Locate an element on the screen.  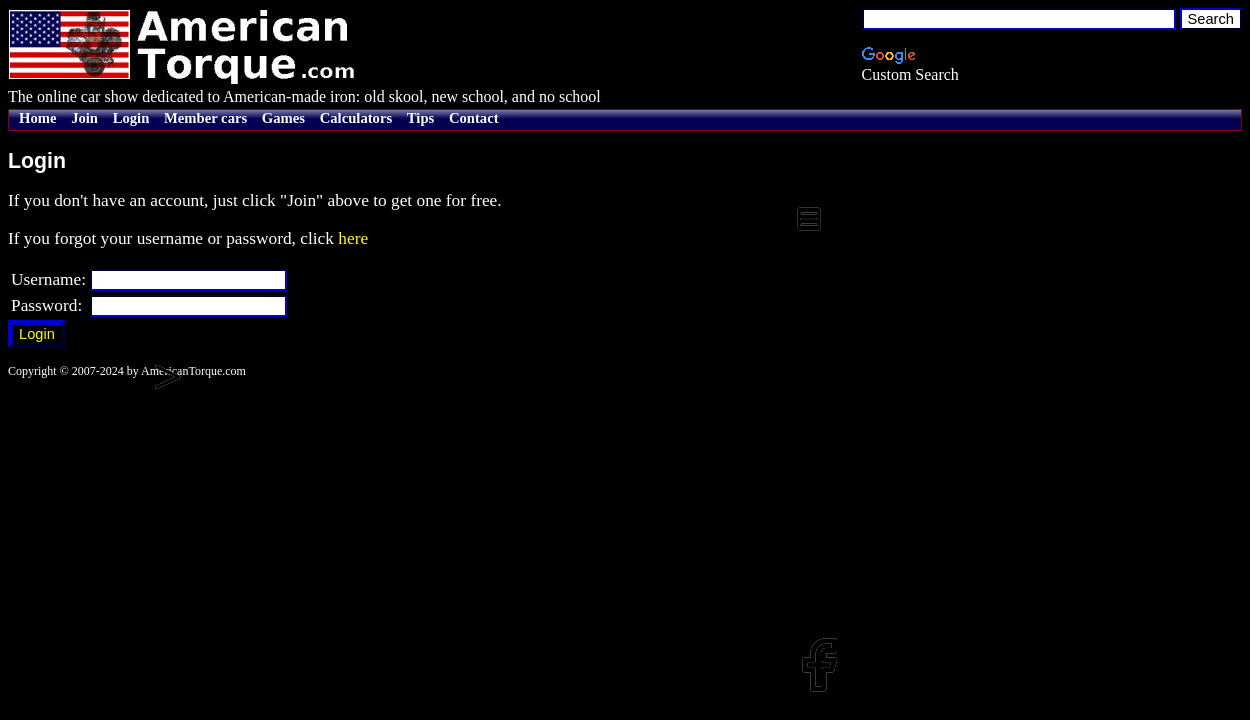
open Facebook app is located at coordinates (821, 665).